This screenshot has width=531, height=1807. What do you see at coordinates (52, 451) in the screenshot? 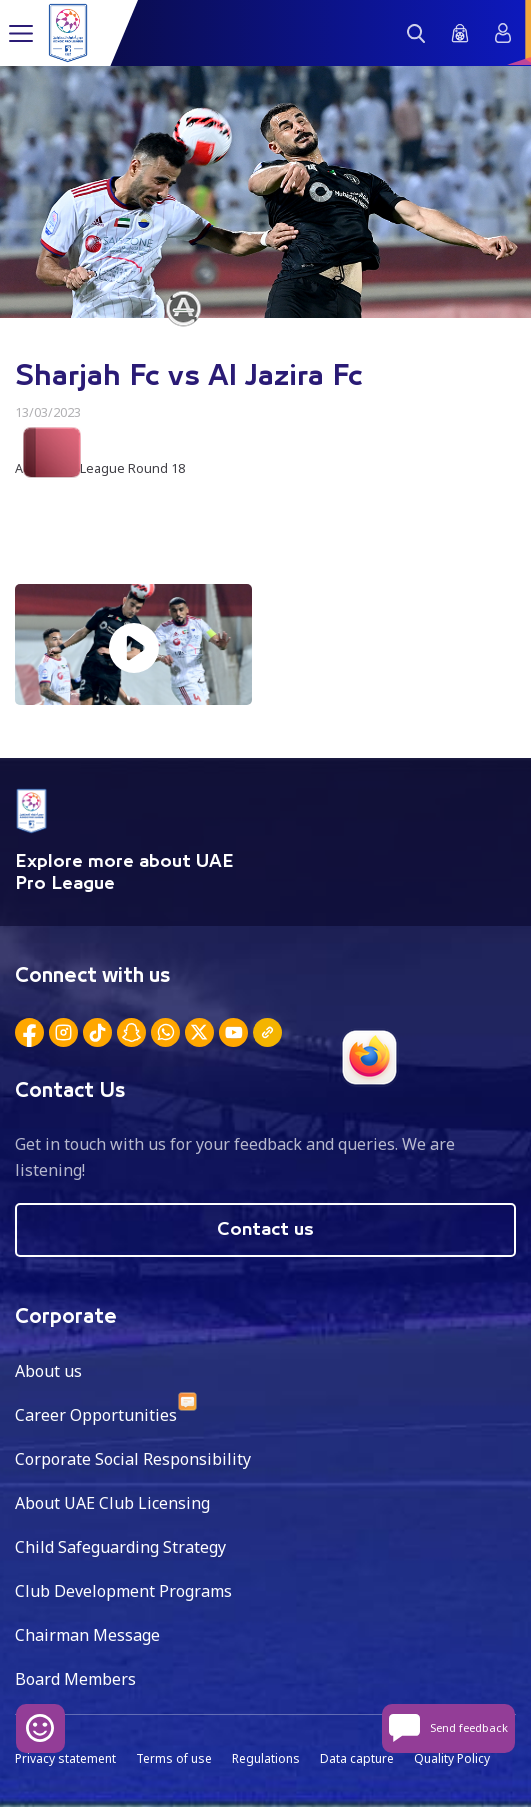
I see `access your desktop folder` at bounding box center [52, 451].